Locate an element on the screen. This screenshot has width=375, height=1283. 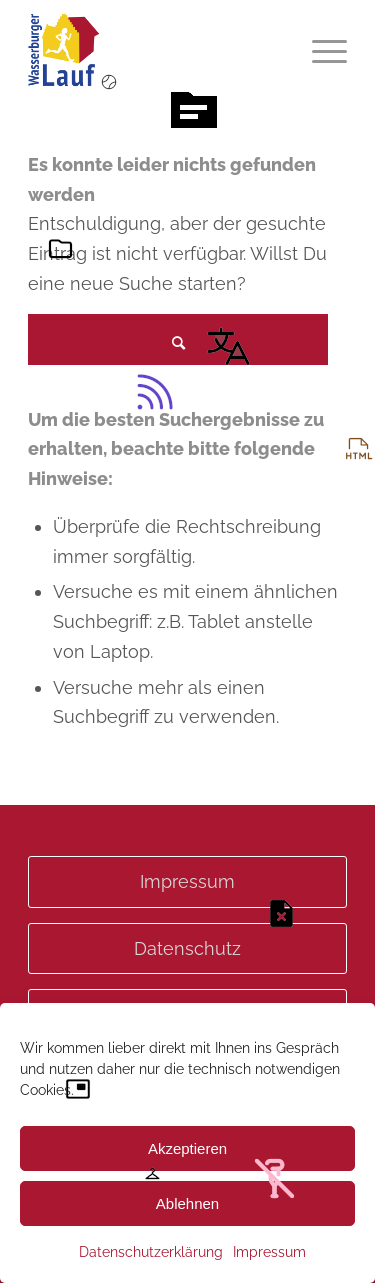
translate text to another language is located at coordinates (227, 347).